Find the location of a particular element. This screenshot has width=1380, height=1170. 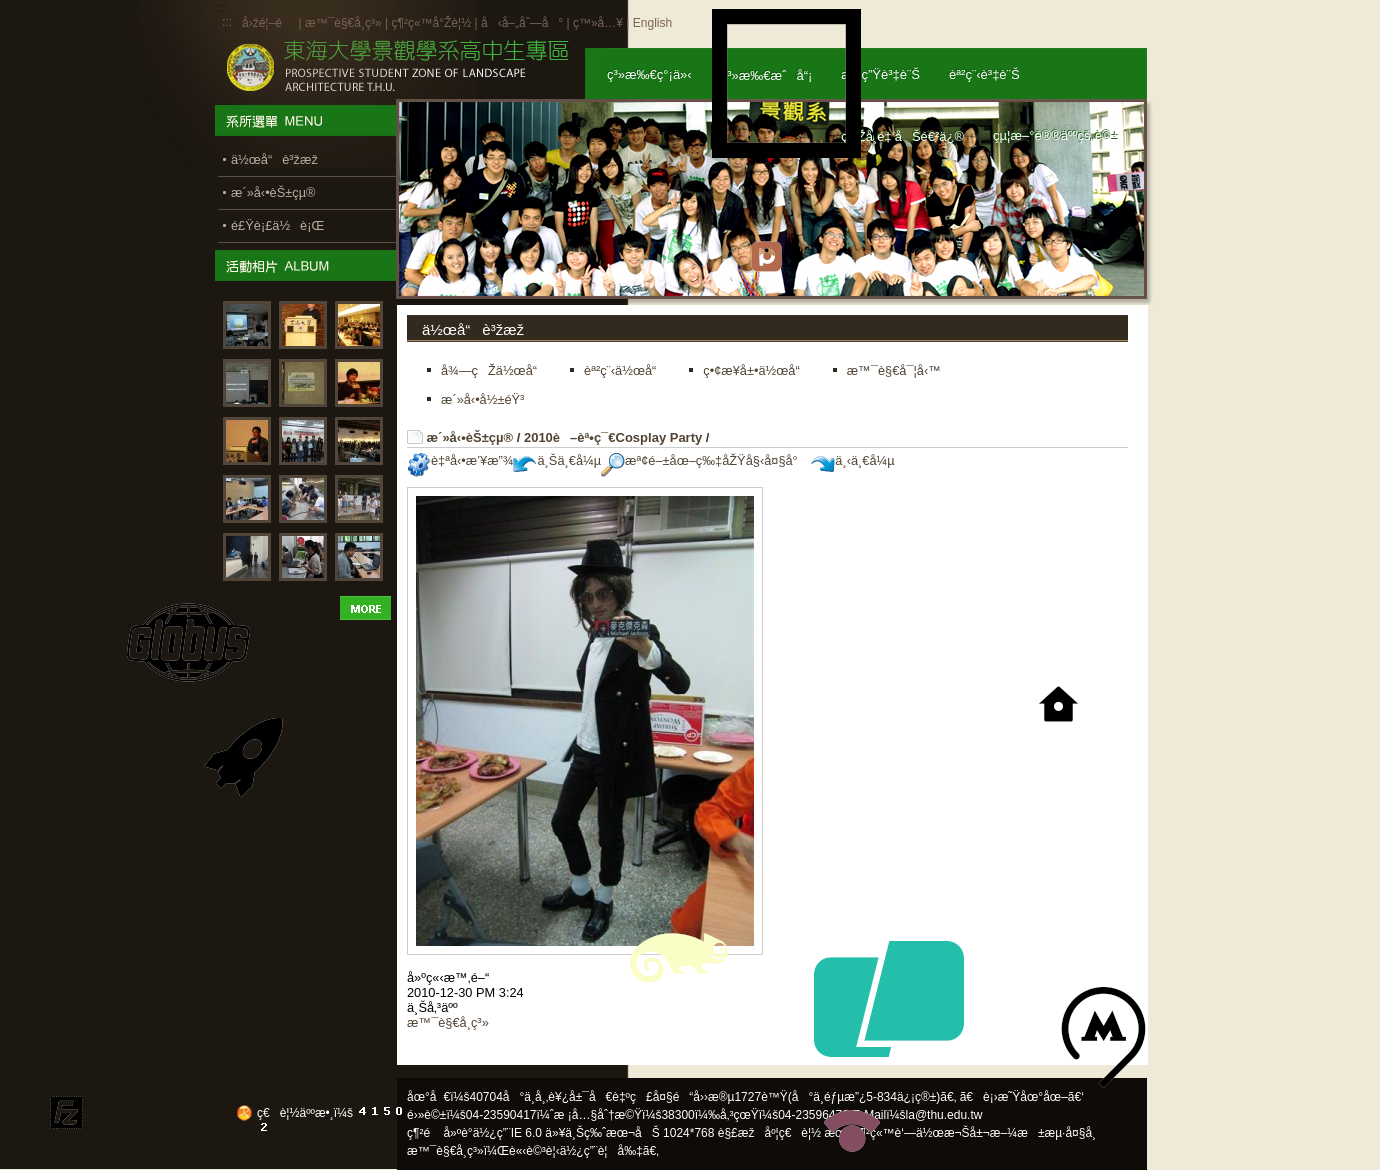

open the Moscow Metro app is located at coordinates (1103, 1037).